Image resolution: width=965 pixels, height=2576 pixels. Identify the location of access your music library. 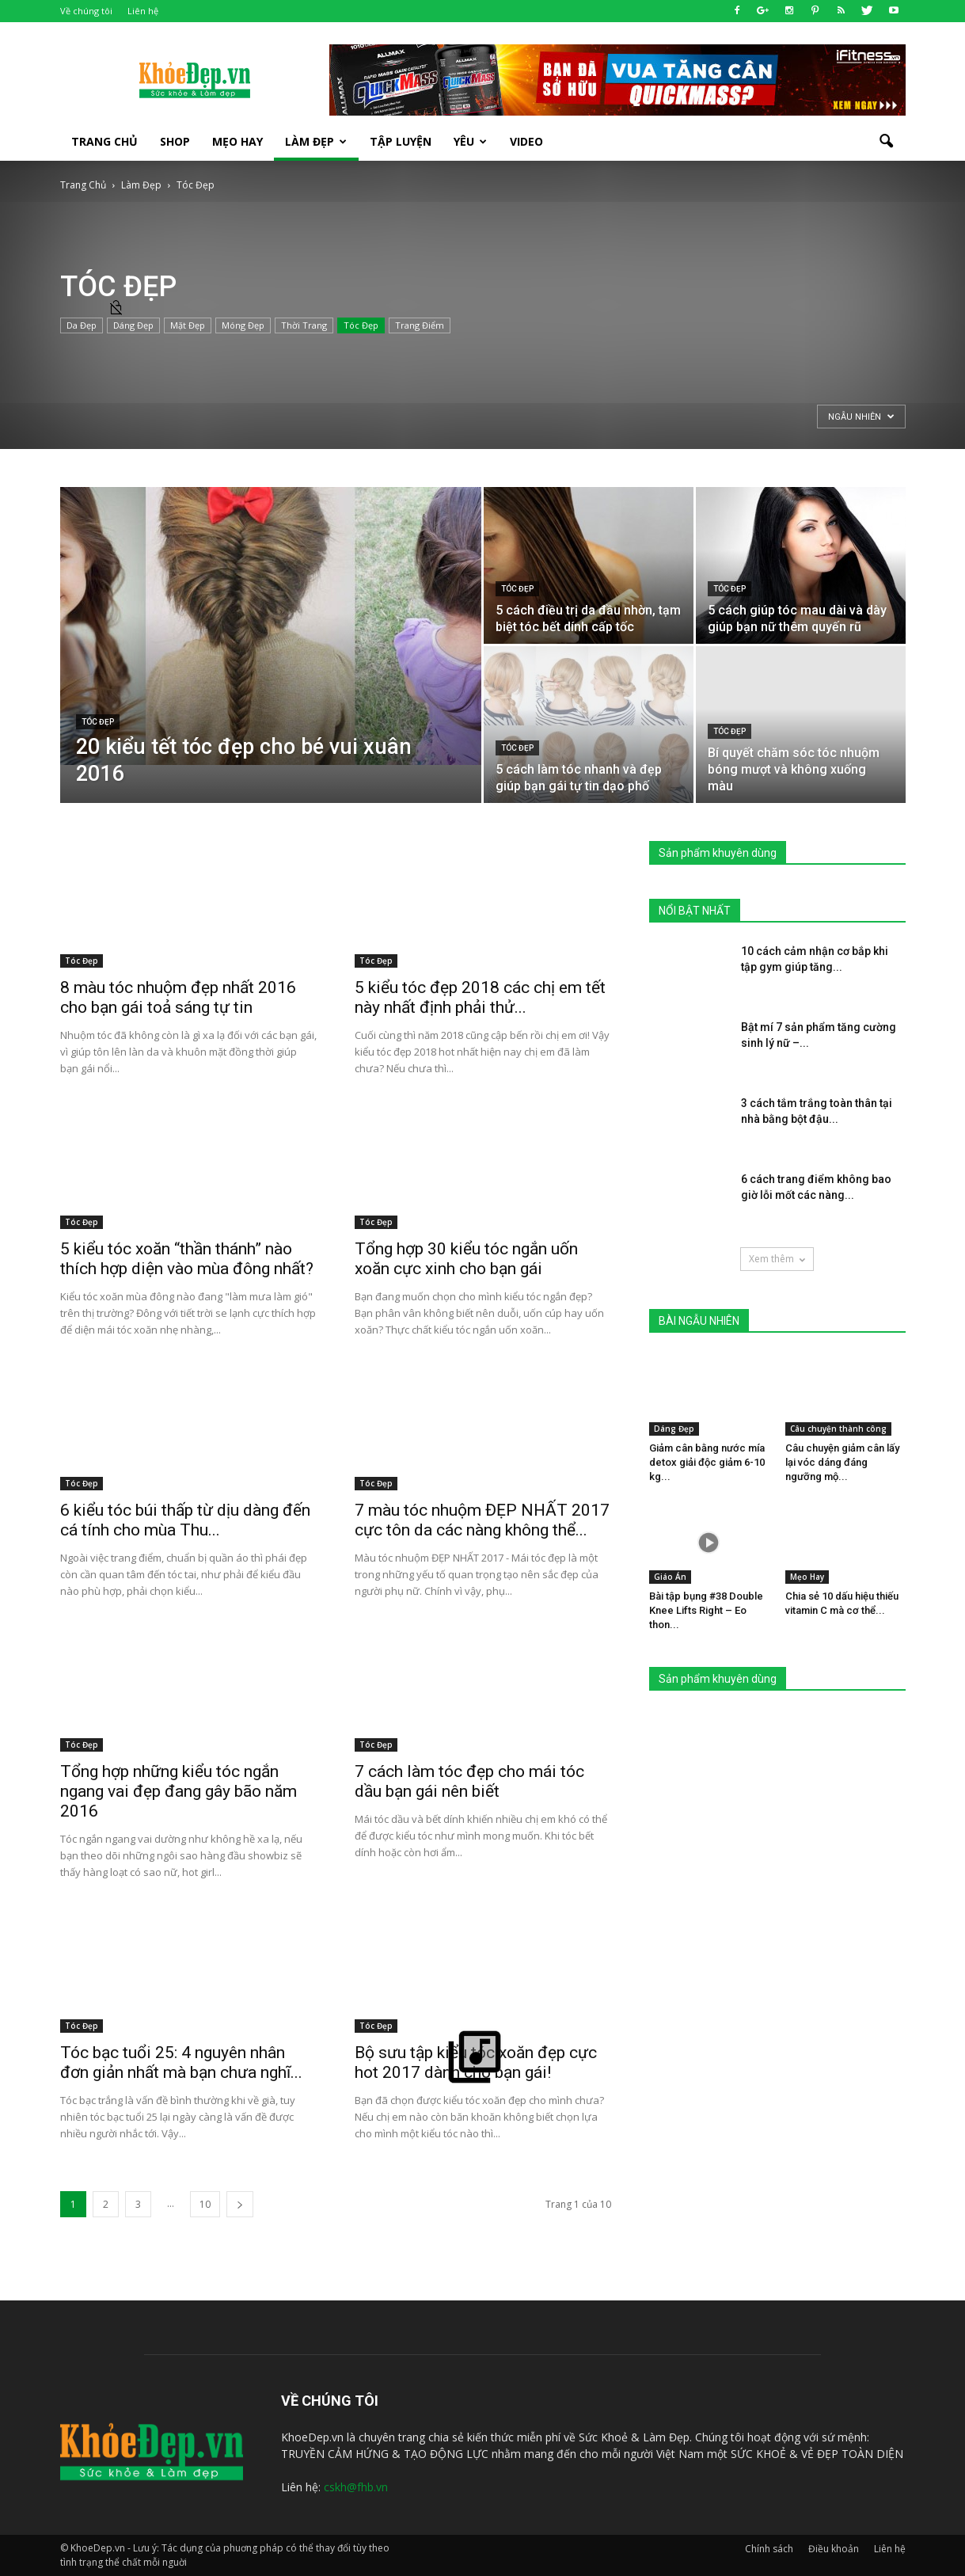
(474, 2057).